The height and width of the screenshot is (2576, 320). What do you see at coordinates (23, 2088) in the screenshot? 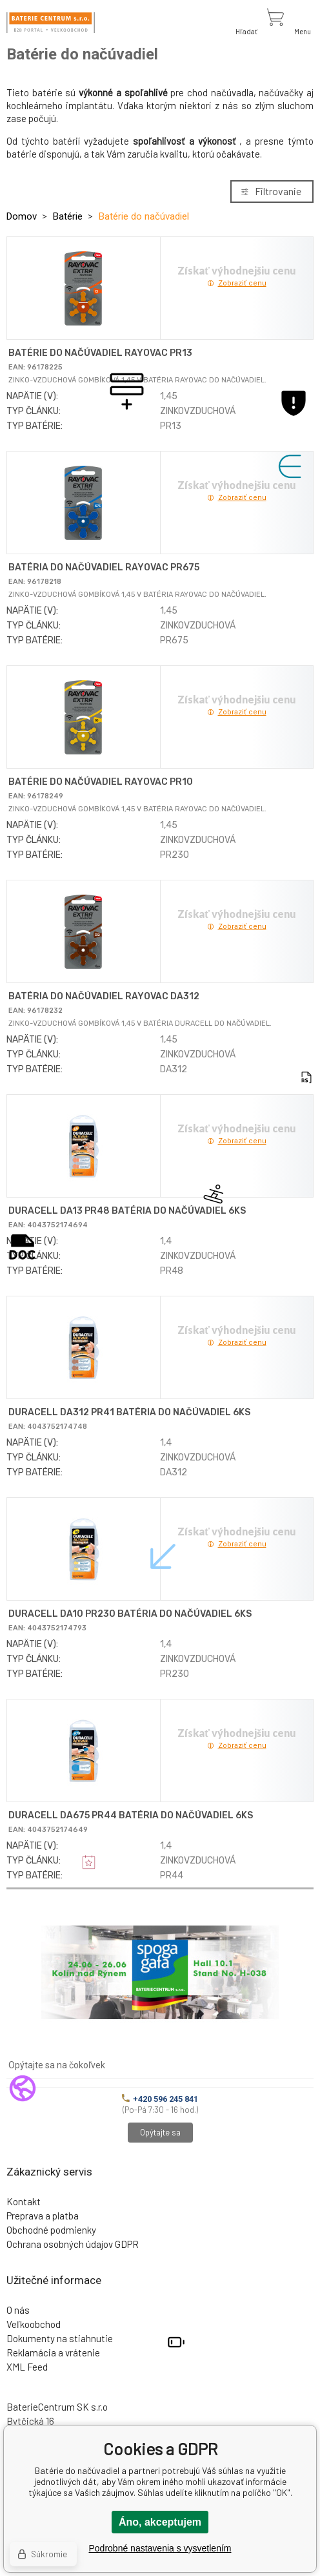
I see `switch to western hemisphere or Americas region` at bounding box center [23, 2088].